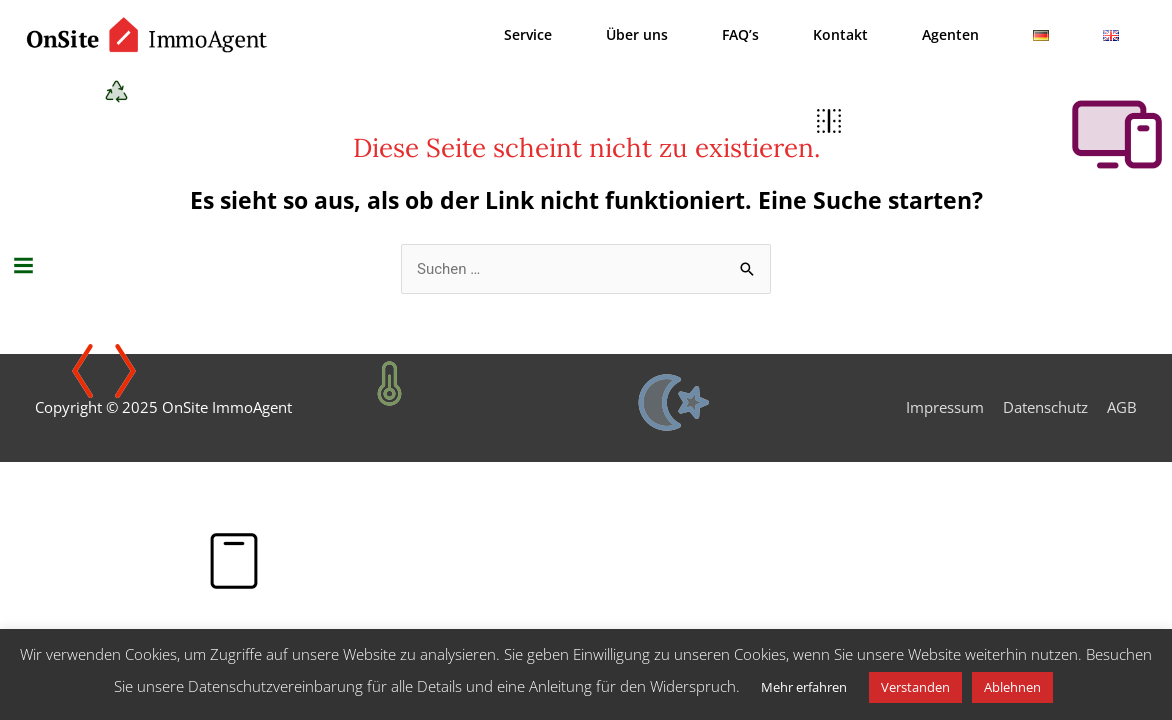 The height and width of the screenshot is (720, 1172). What do you see at coordinates (671, 402) in the screenshot?
I see `indicates islamic religious content or settings` at bounding box center [671, 402].